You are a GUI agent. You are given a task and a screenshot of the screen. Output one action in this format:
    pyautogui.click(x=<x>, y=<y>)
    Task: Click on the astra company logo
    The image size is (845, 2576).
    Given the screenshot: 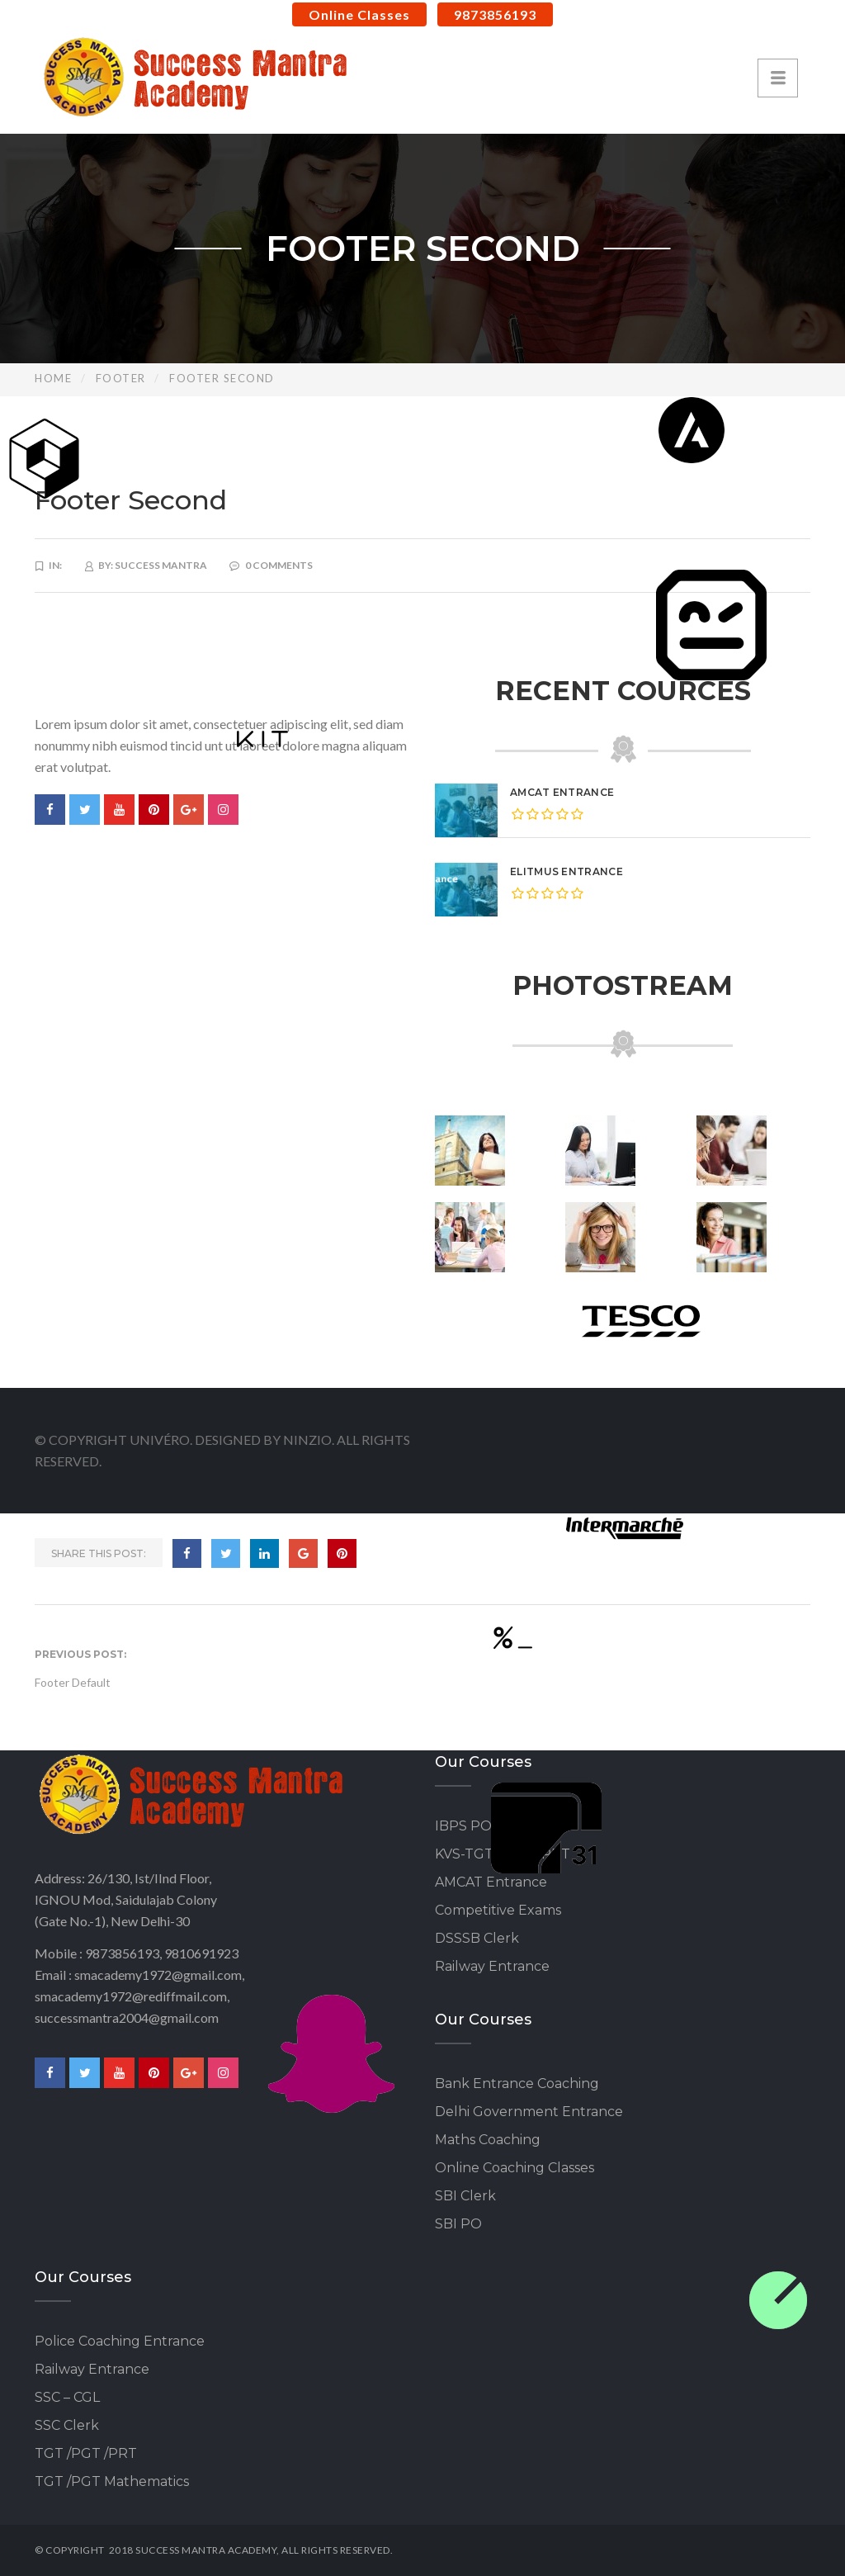 What is the action you would take?
    pyautogui.click(x=692, y=430)
    